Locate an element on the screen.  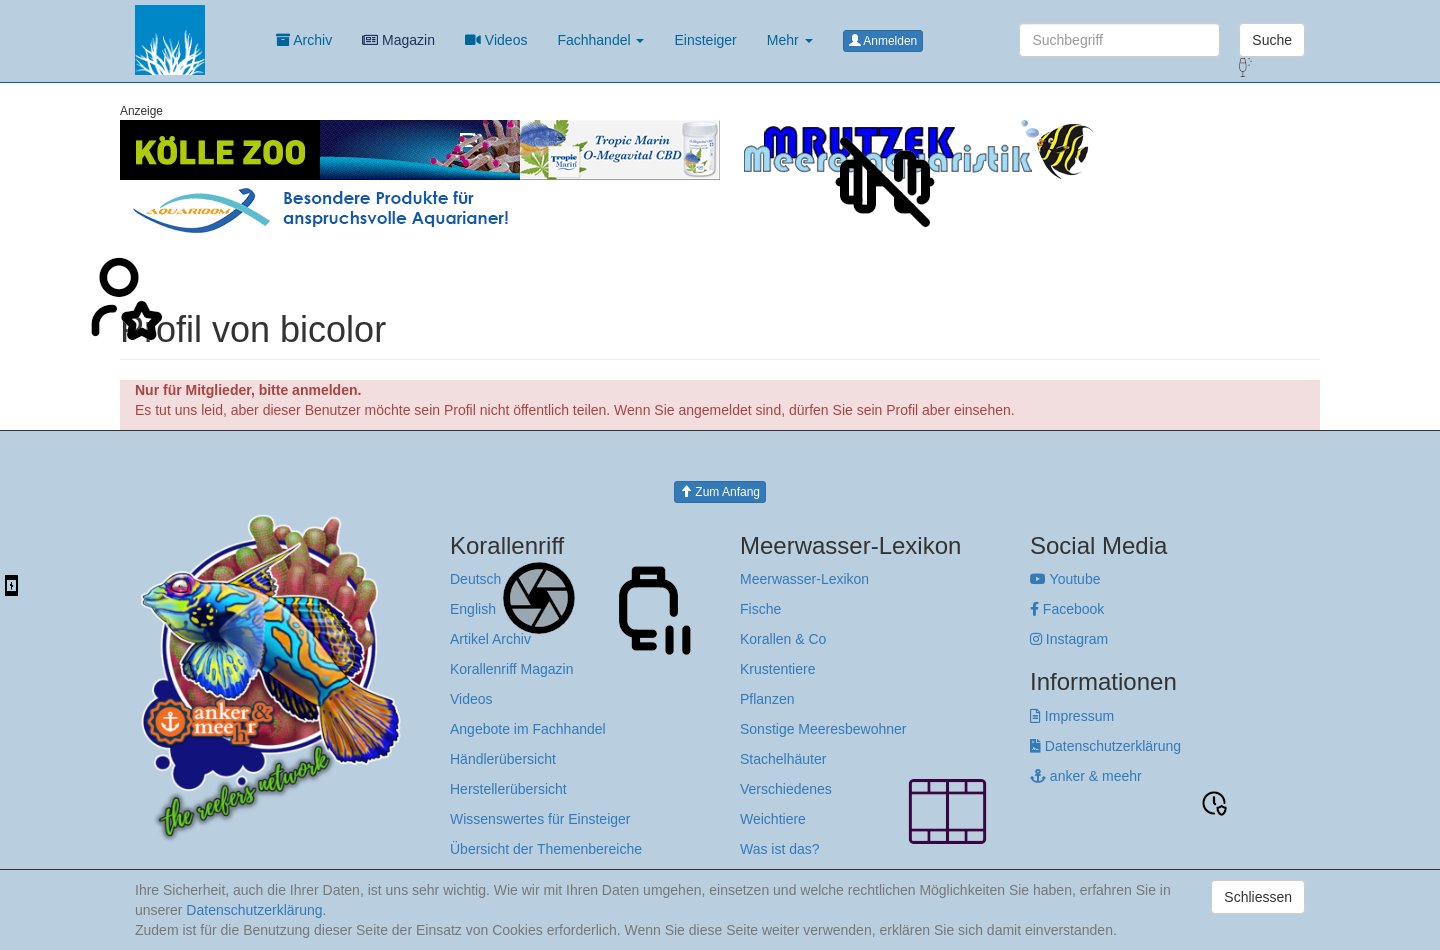
find nearby electric vehicle charging stations is located at coordinates (11, 585).